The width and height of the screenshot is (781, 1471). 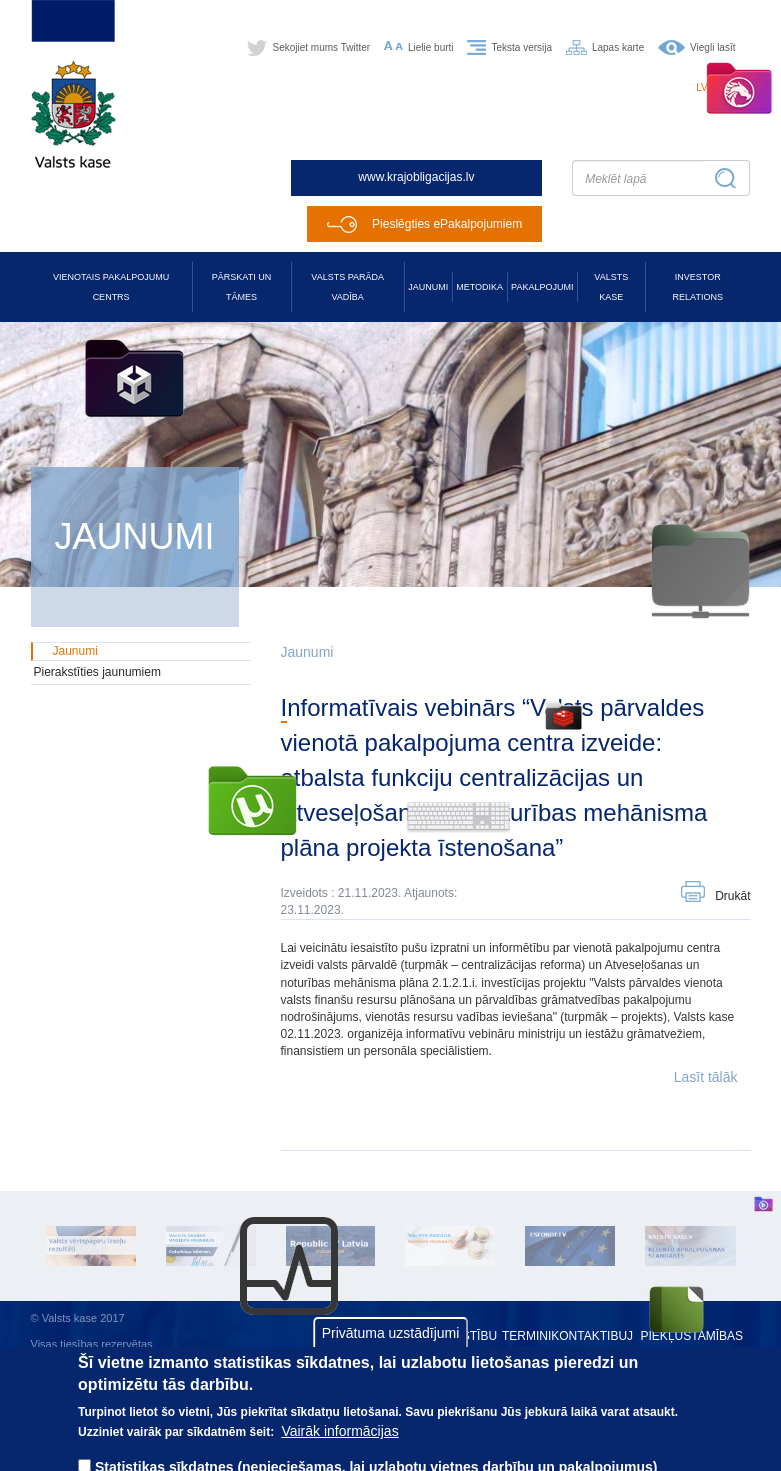 What do you see at coordinates (289, 1266) in the screenshot?
I see `open system monitor or activity monitor` at bounding box center [289, 1266].